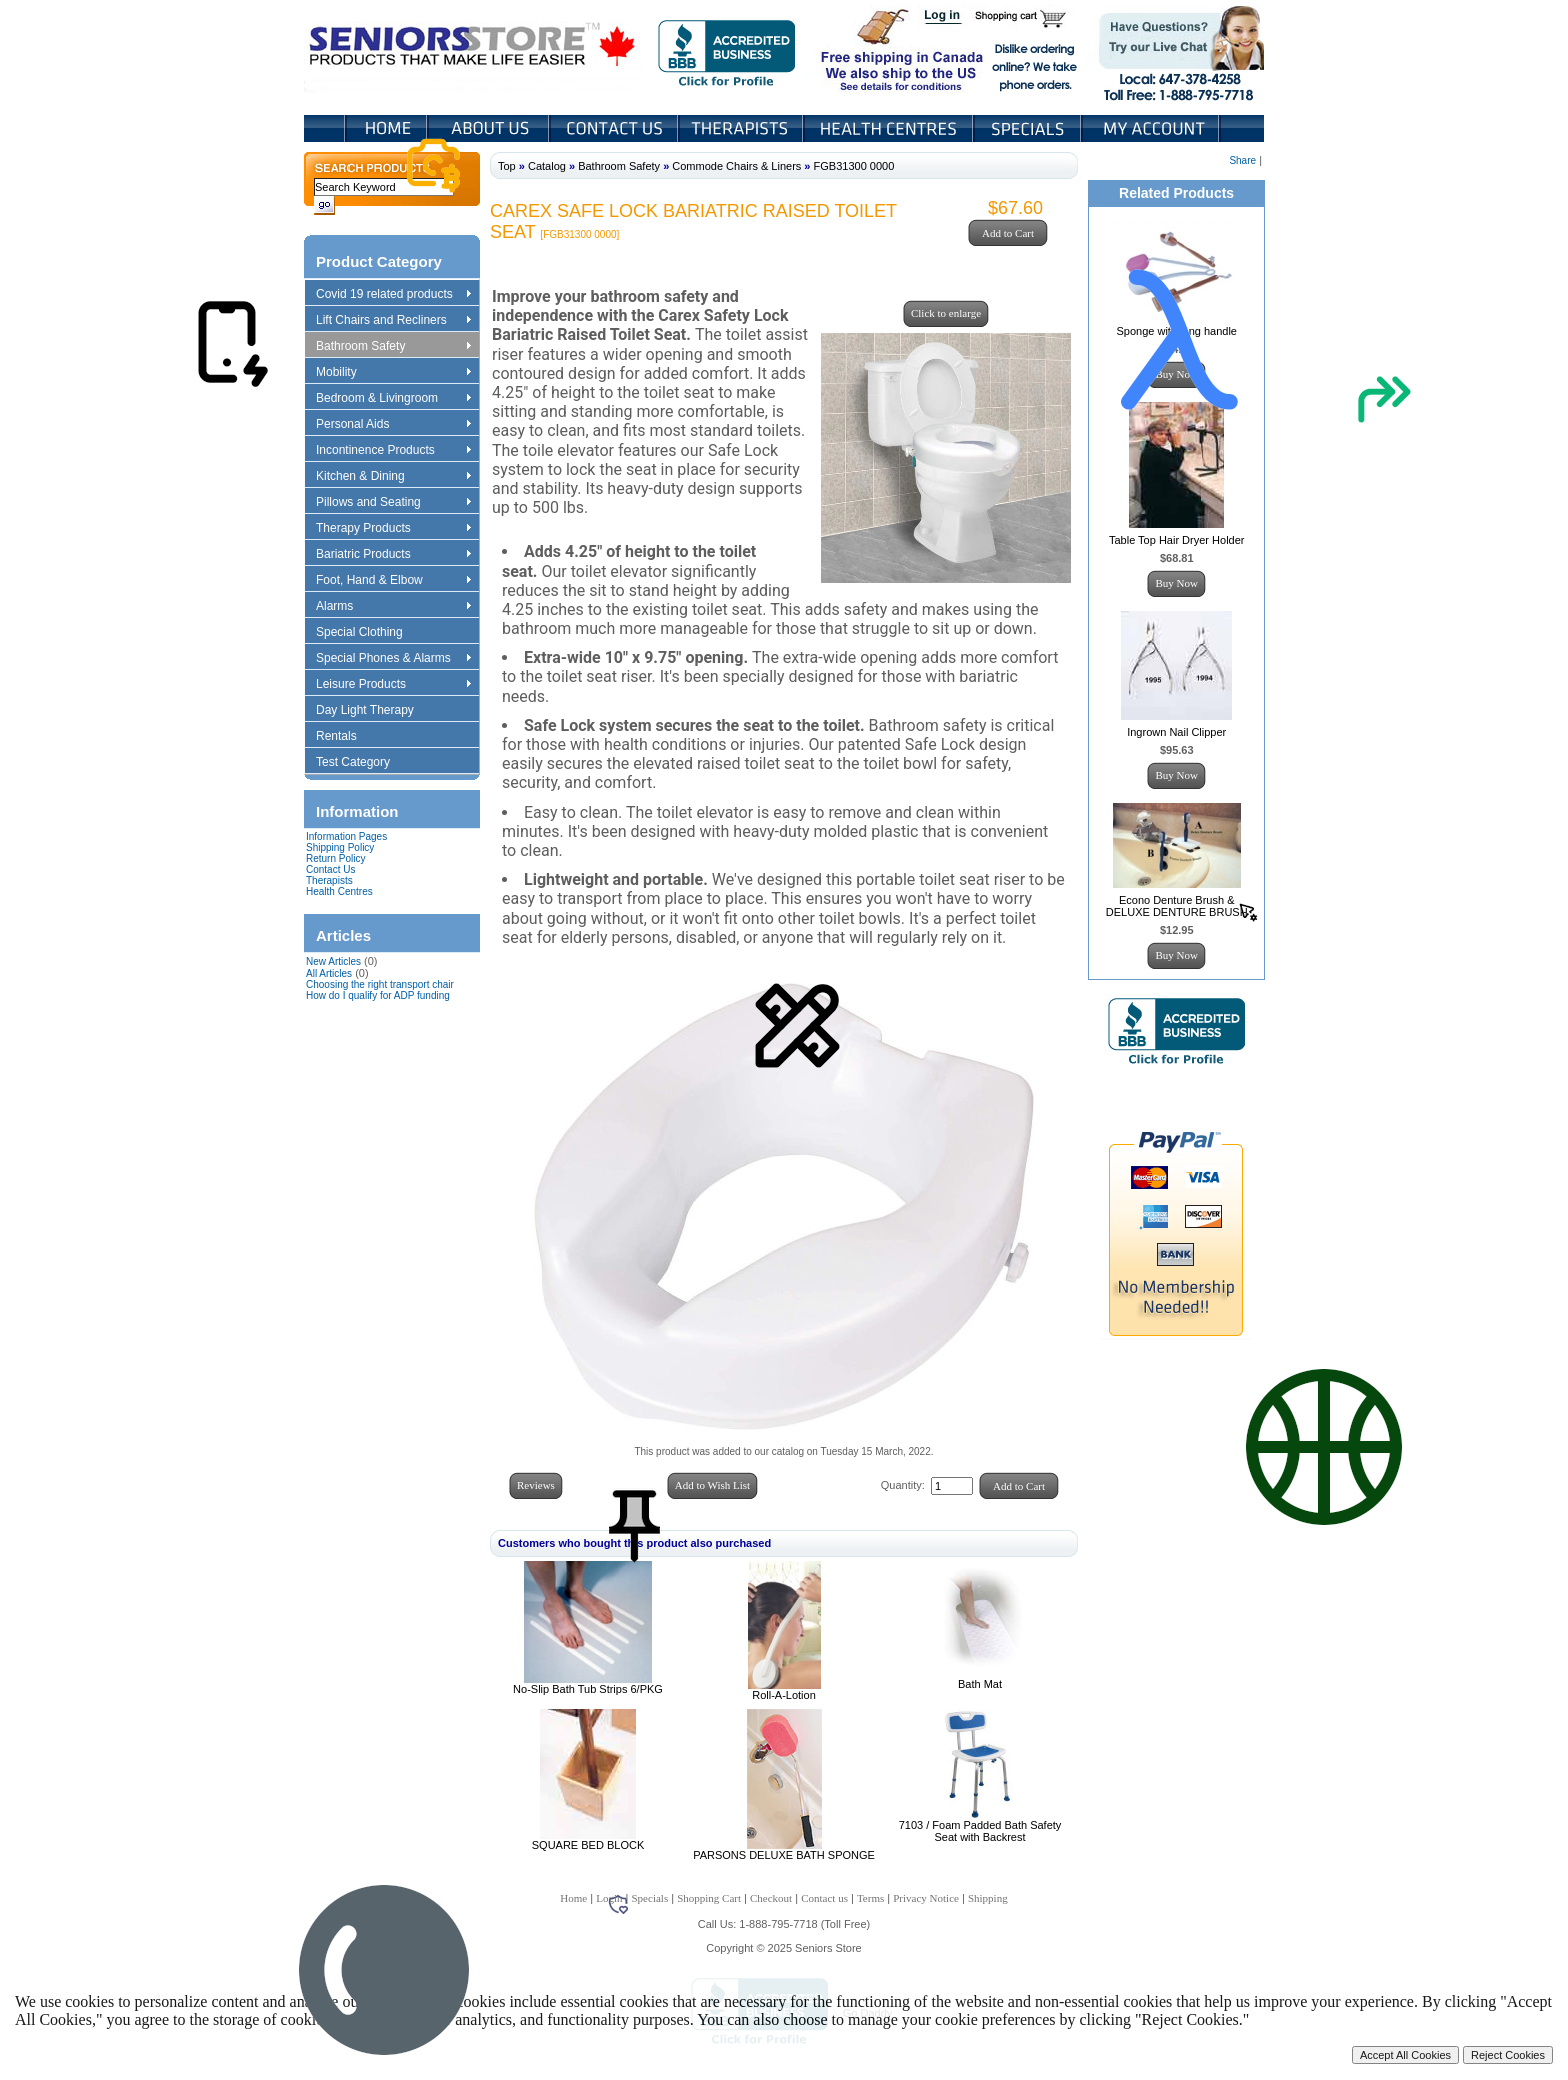  What do you see at coordinates (618, 1904) in the screenshot?
I see `enable health data protection` at bounding box center [618, 1904].